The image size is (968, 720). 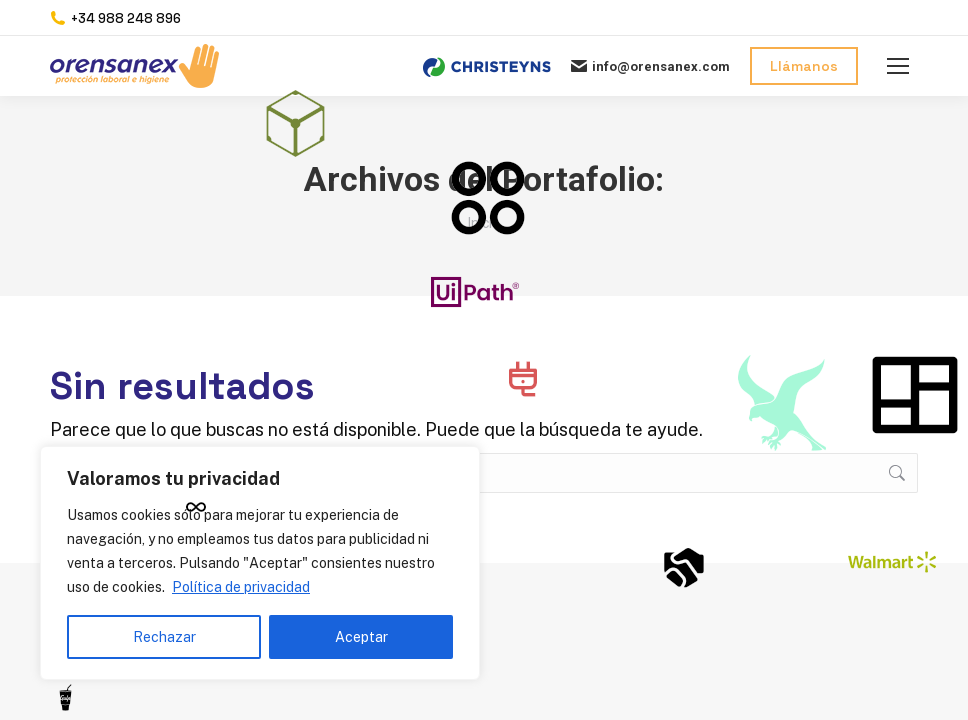 I want to click on IPFS (InterPlanetary File System) logo, so click(x=295, y=123).